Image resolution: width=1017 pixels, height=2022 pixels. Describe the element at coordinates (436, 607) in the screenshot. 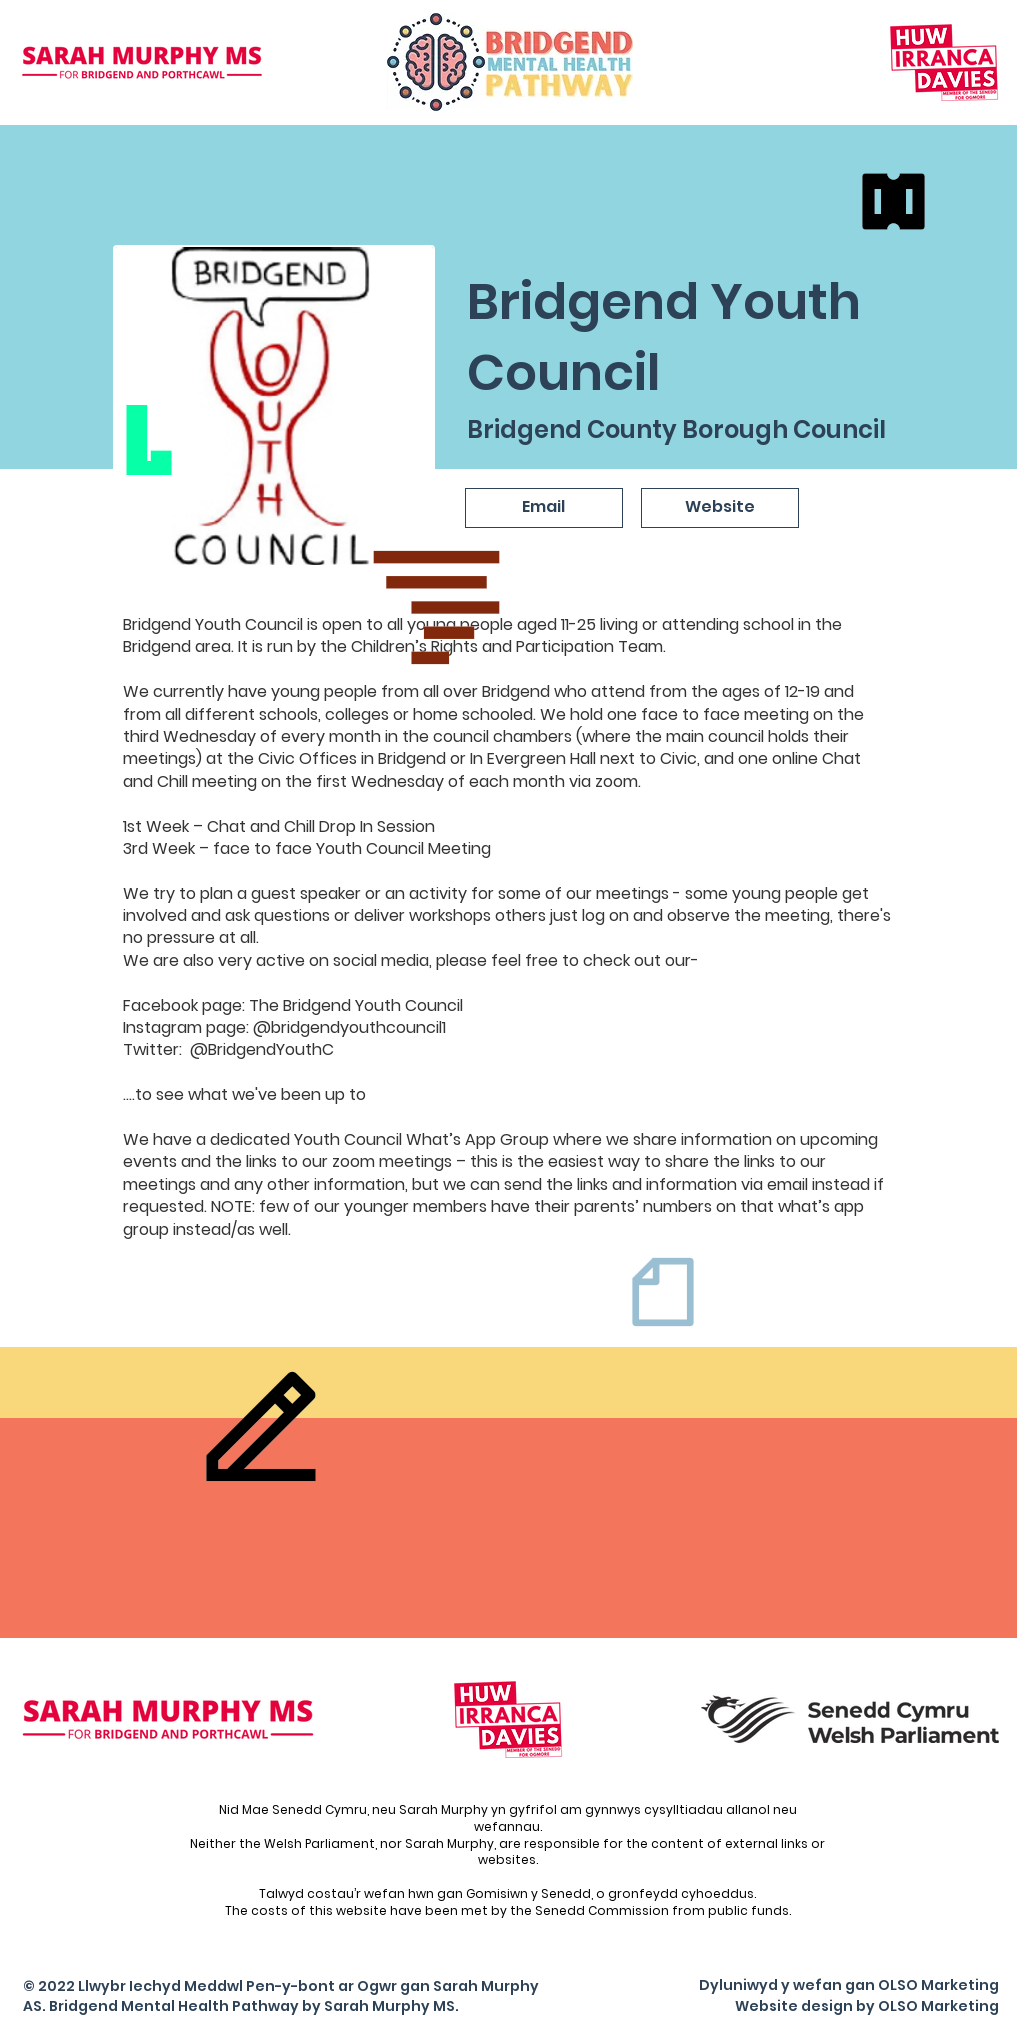

I see `indicates tornado or severe weather warning` at that location.